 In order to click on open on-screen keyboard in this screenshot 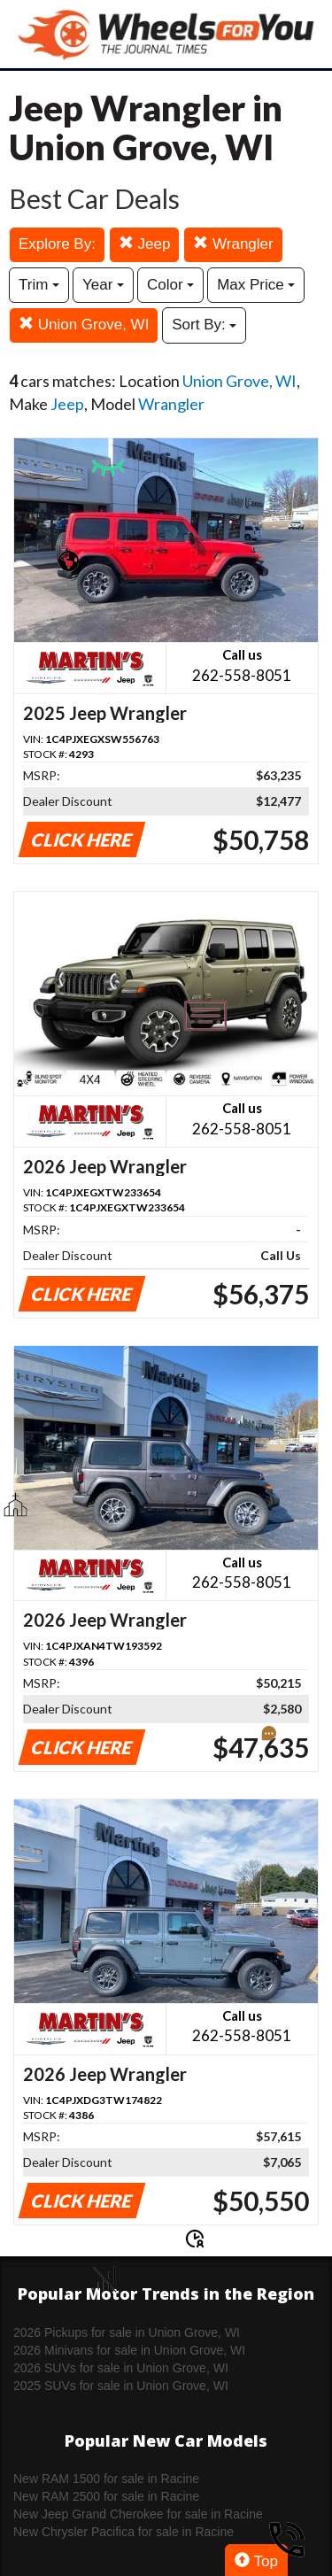, I will do `click(205, 1016)`.